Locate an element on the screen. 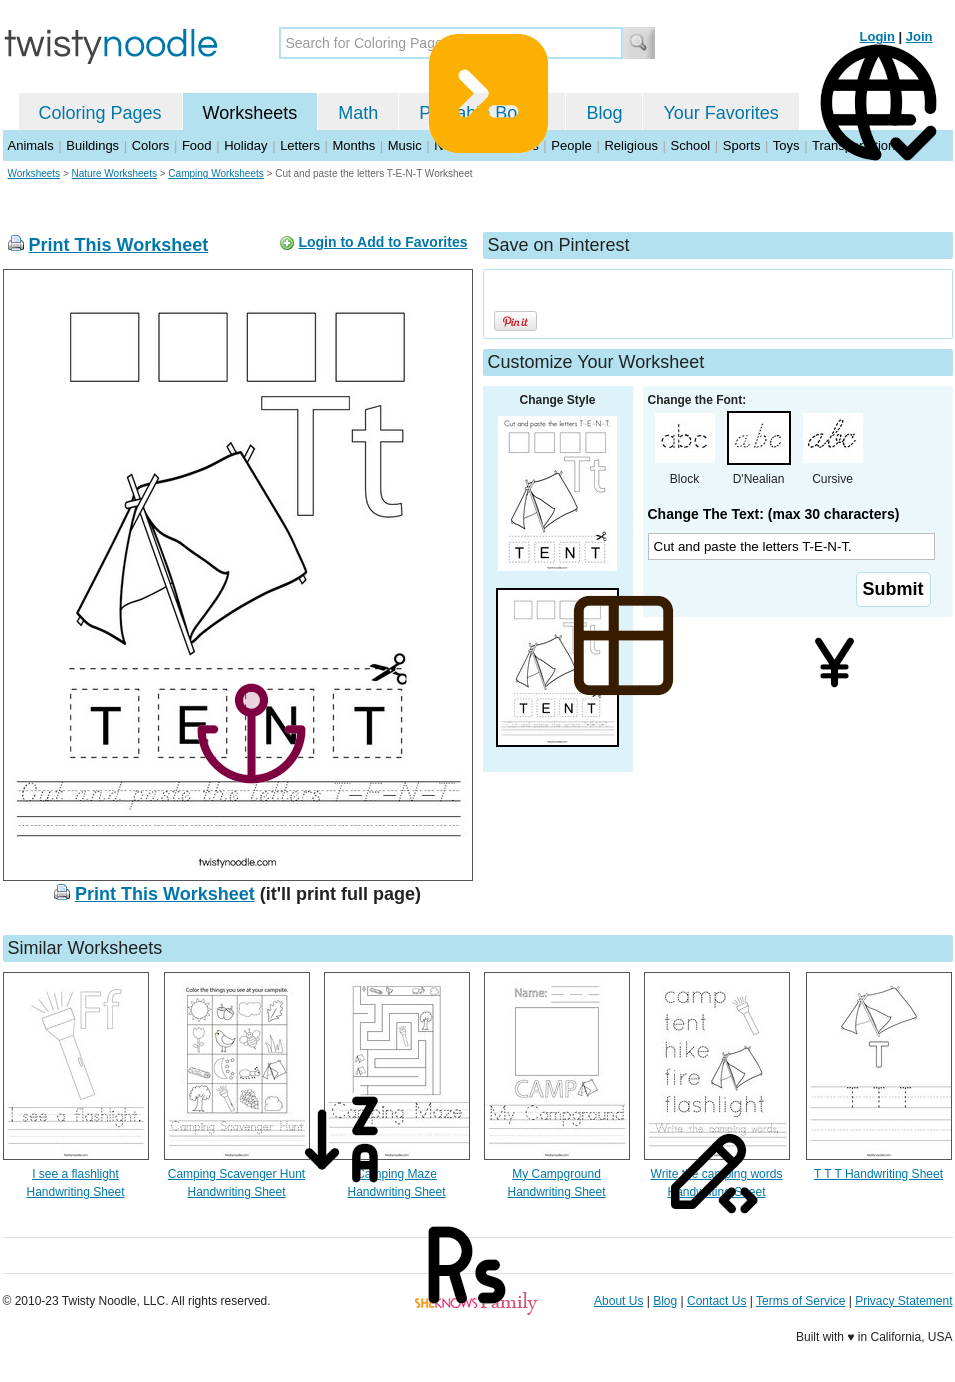 The height and width of the screenshot is (1382, 955). tabler icons brand logo is located at coordinates (488, 93).